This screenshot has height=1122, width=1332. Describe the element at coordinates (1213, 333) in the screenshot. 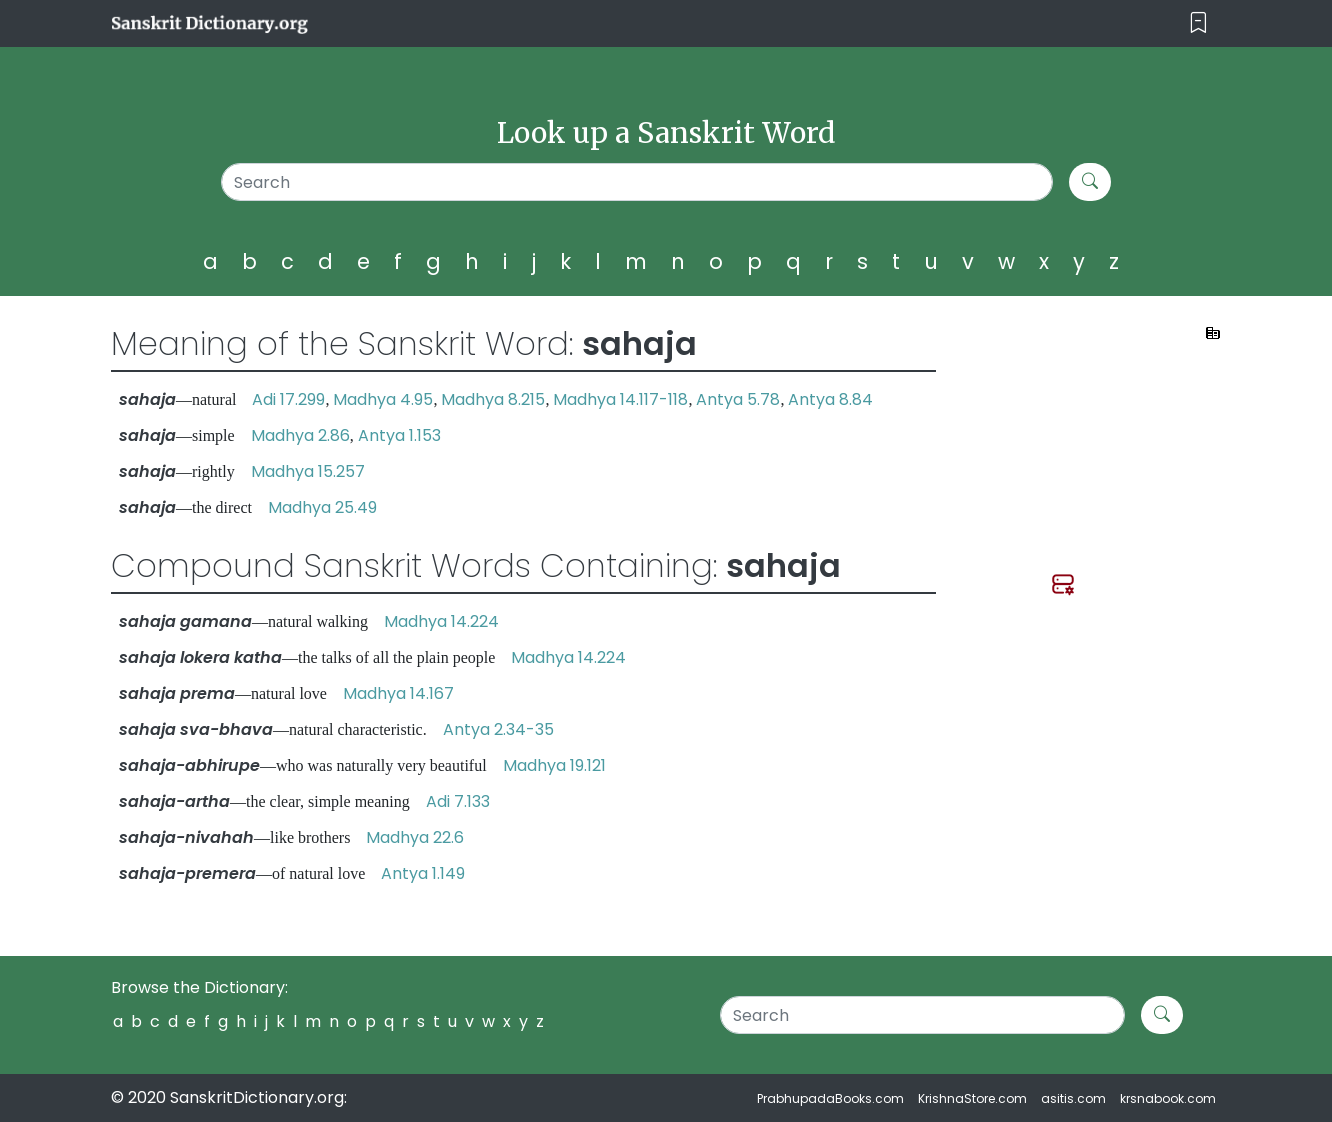

I see `view company or organization details` at that location.